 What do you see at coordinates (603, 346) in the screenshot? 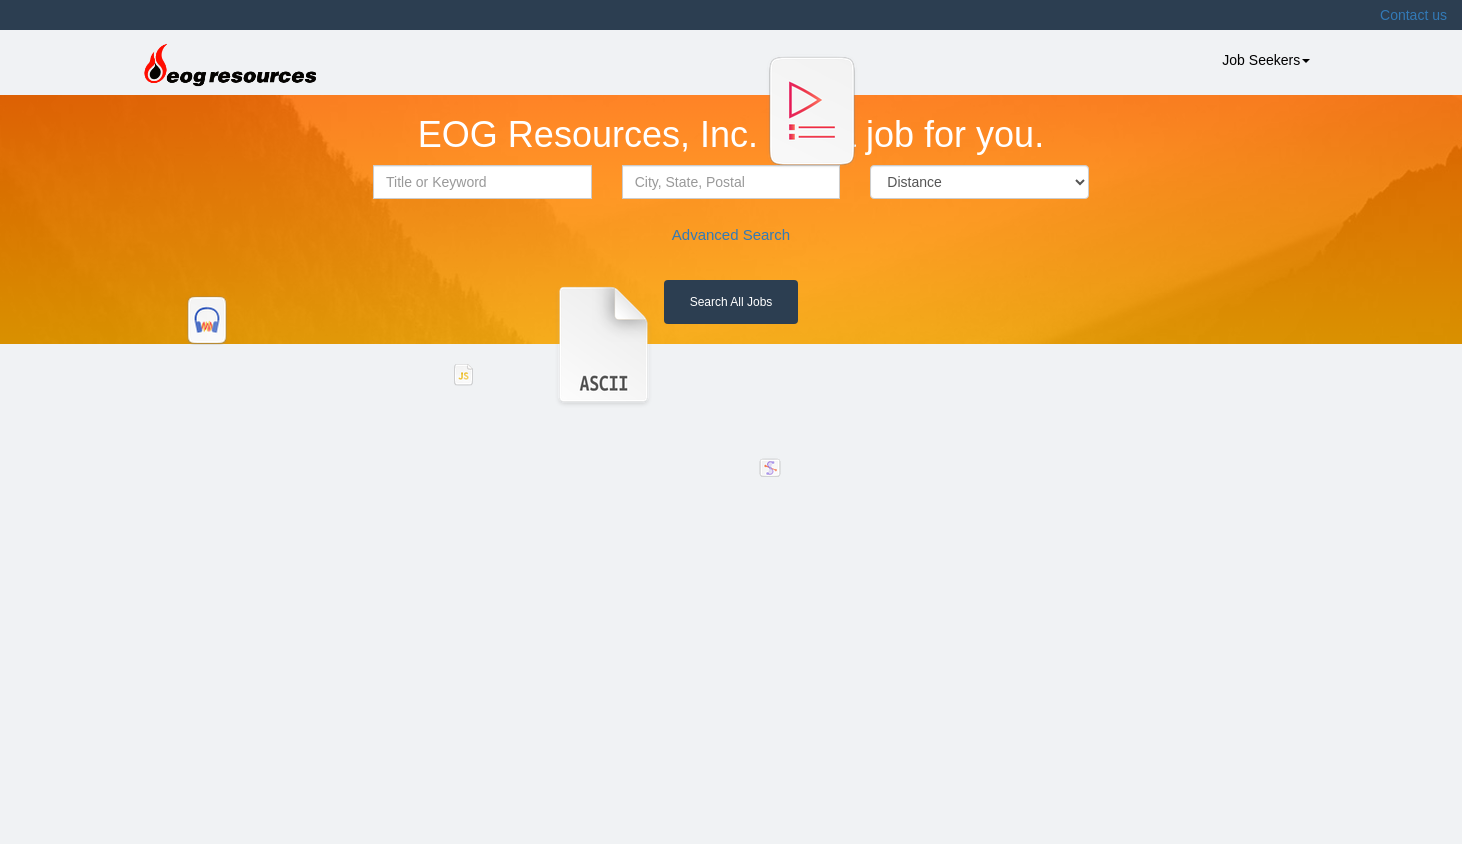
I see `a plain text or ascii file type indicator` at bounding box center [603, 346].